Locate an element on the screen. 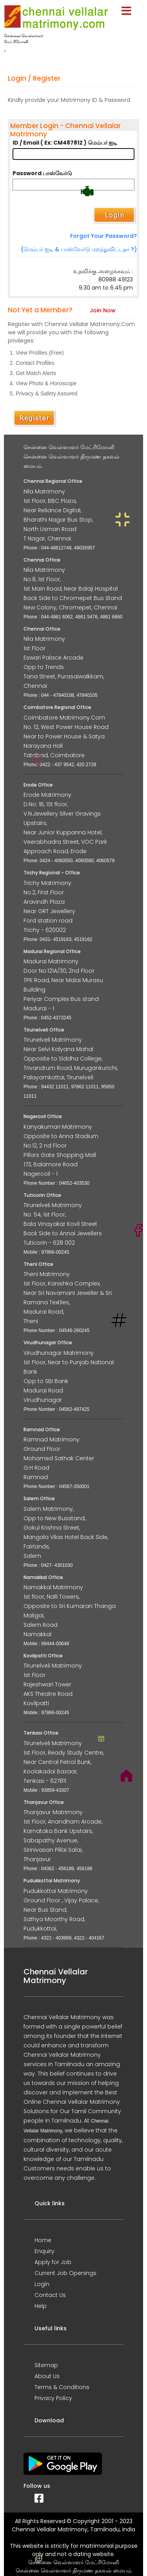  view security alert or warning is located at coordinates (37, 760).